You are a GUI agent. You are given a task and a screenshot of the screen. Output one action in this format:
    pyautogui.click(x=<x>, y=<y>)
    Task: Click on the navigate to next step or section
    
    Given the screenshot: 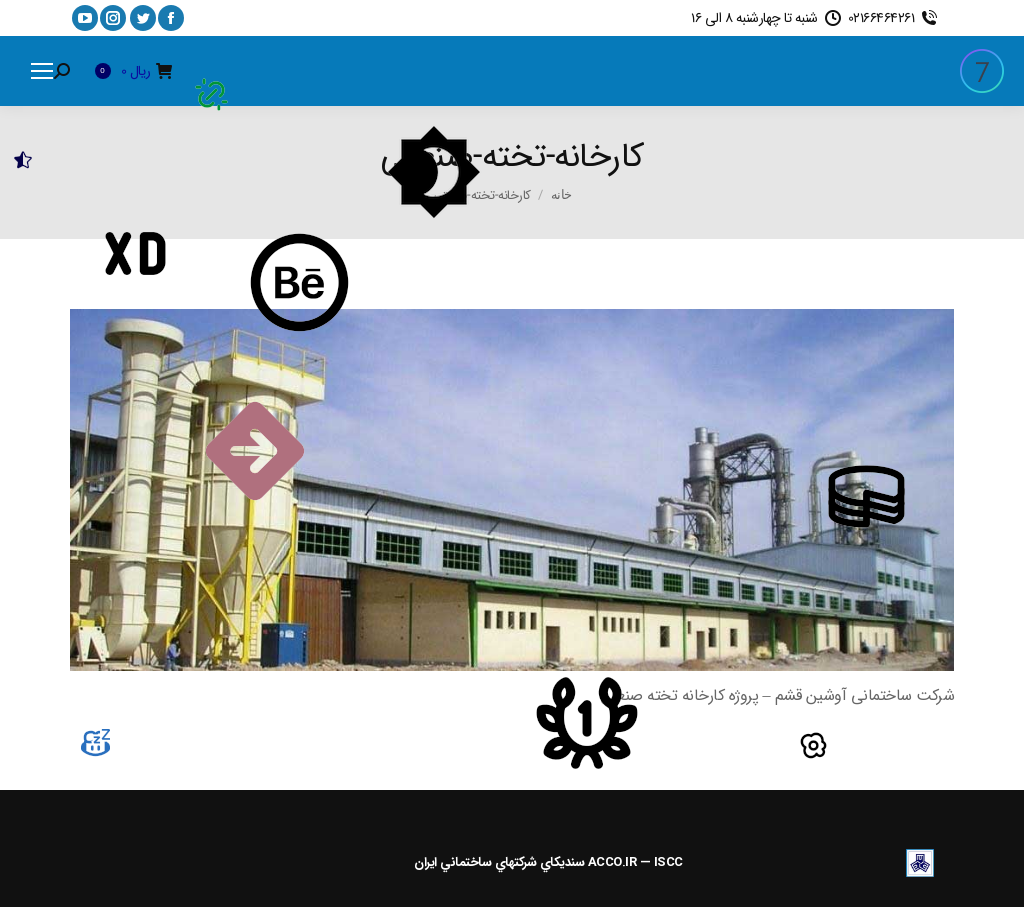 What is the action you would take?
    pyautogui.click(x=255, y=451)
    